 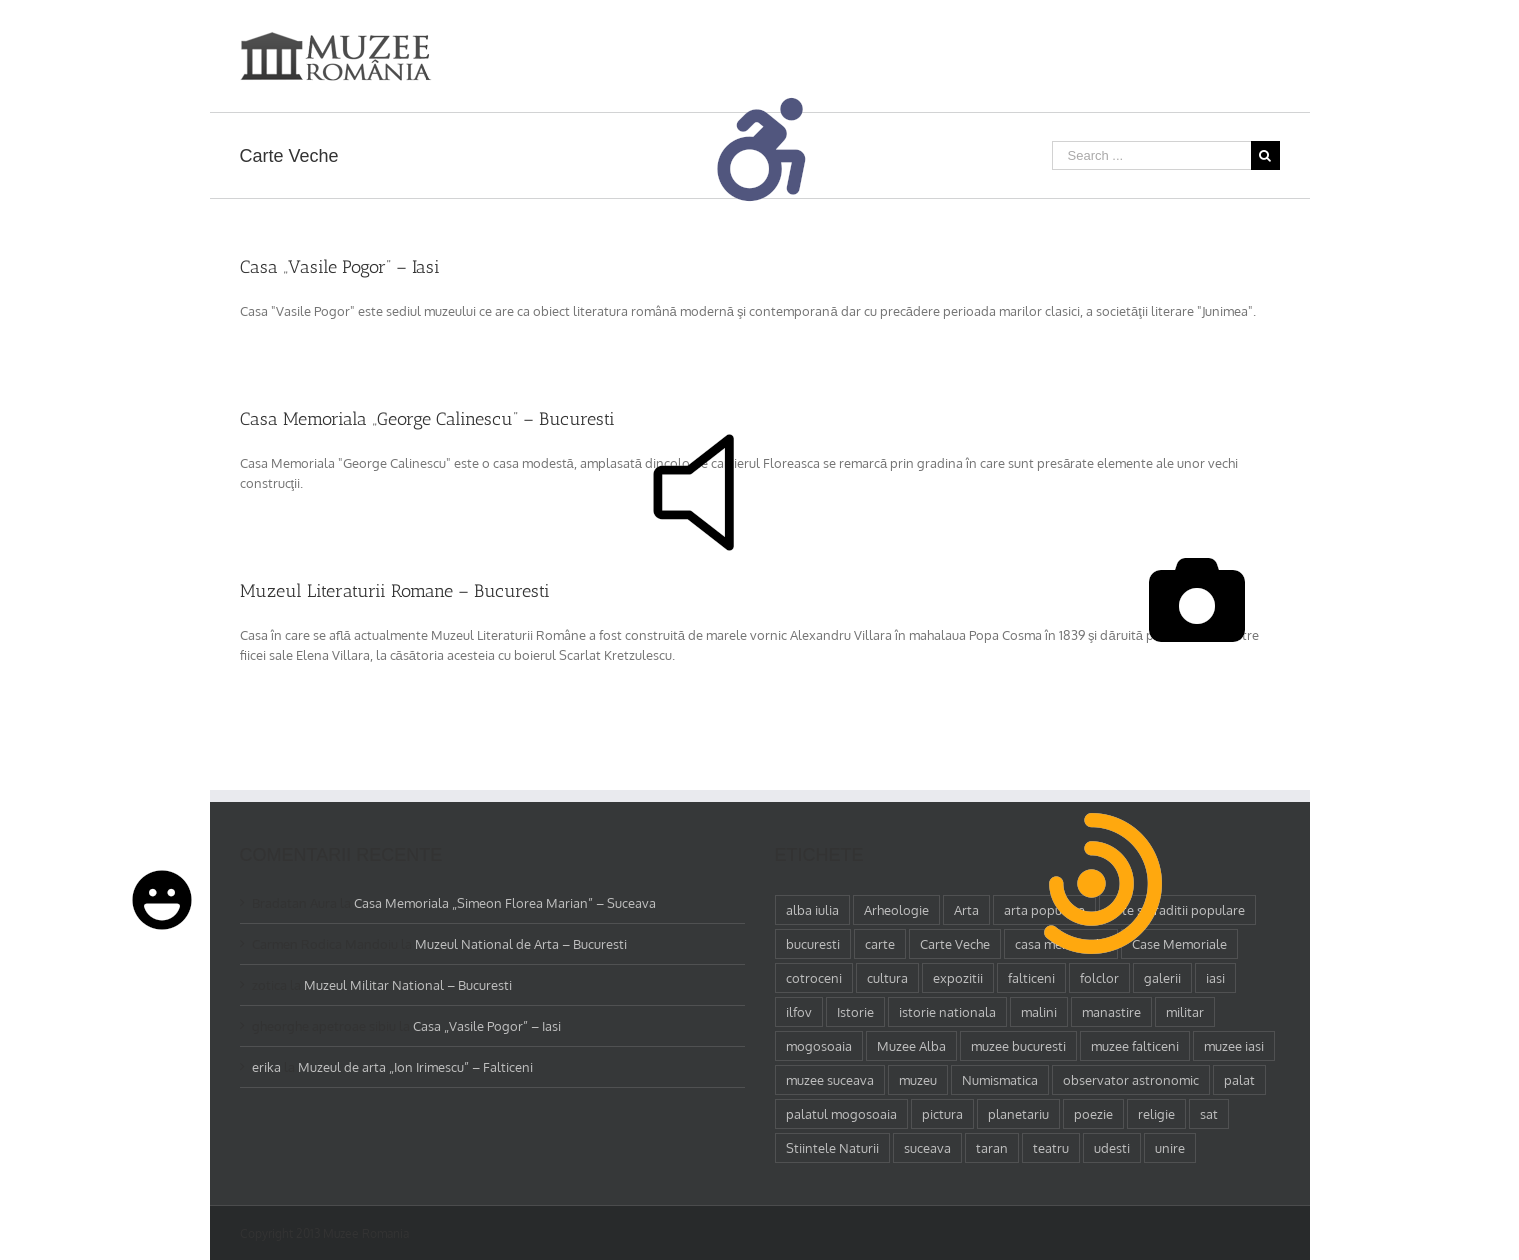 What do you see at coordinates (162, 900) in the screenshot?
I see `react with laughter to a post or message` at bounding box center [162, 900].